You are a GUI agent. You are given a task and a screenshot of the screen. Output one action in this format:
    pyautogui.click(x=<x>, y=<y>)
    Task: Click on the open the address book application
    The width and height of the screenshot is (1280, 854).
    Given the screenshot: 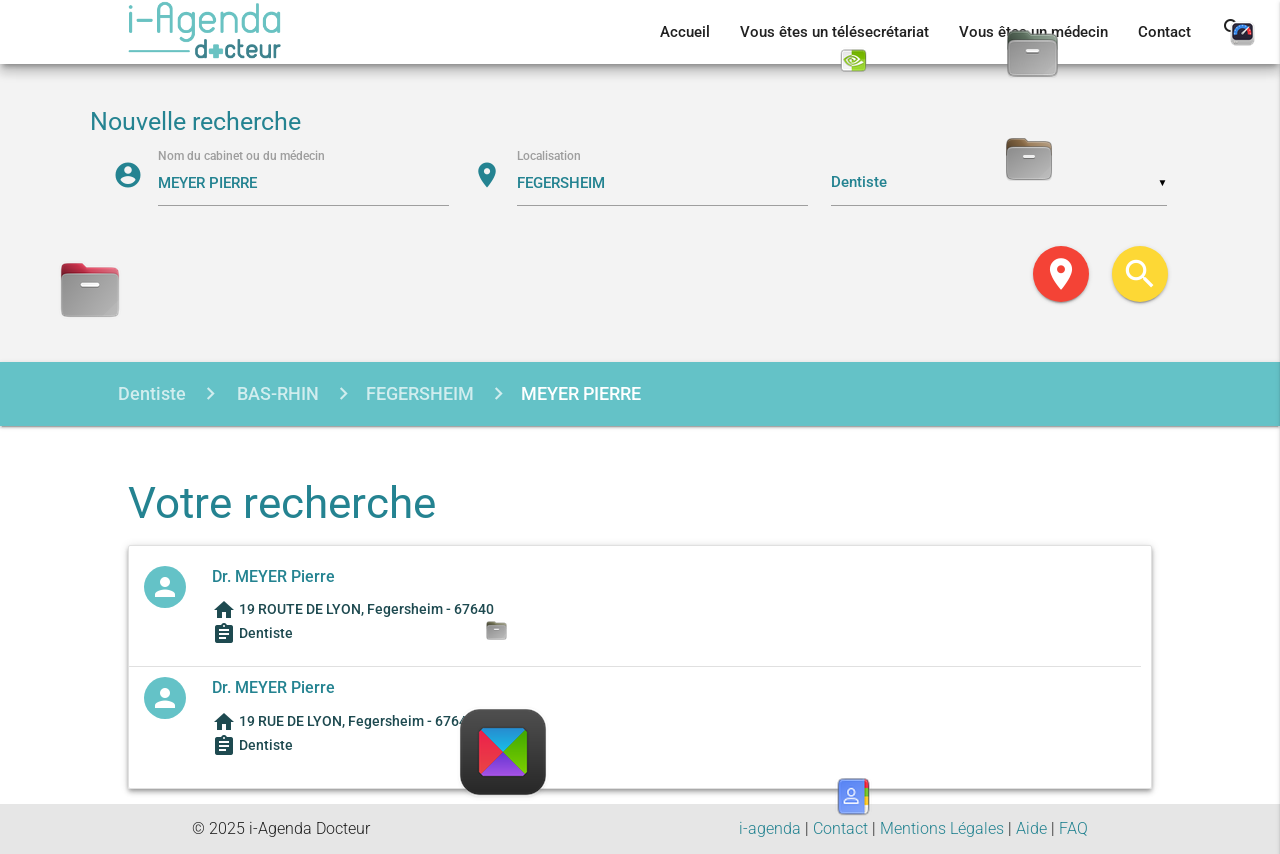 What is the action you would take?
    pyautogui.click(x=853, y=796)
    